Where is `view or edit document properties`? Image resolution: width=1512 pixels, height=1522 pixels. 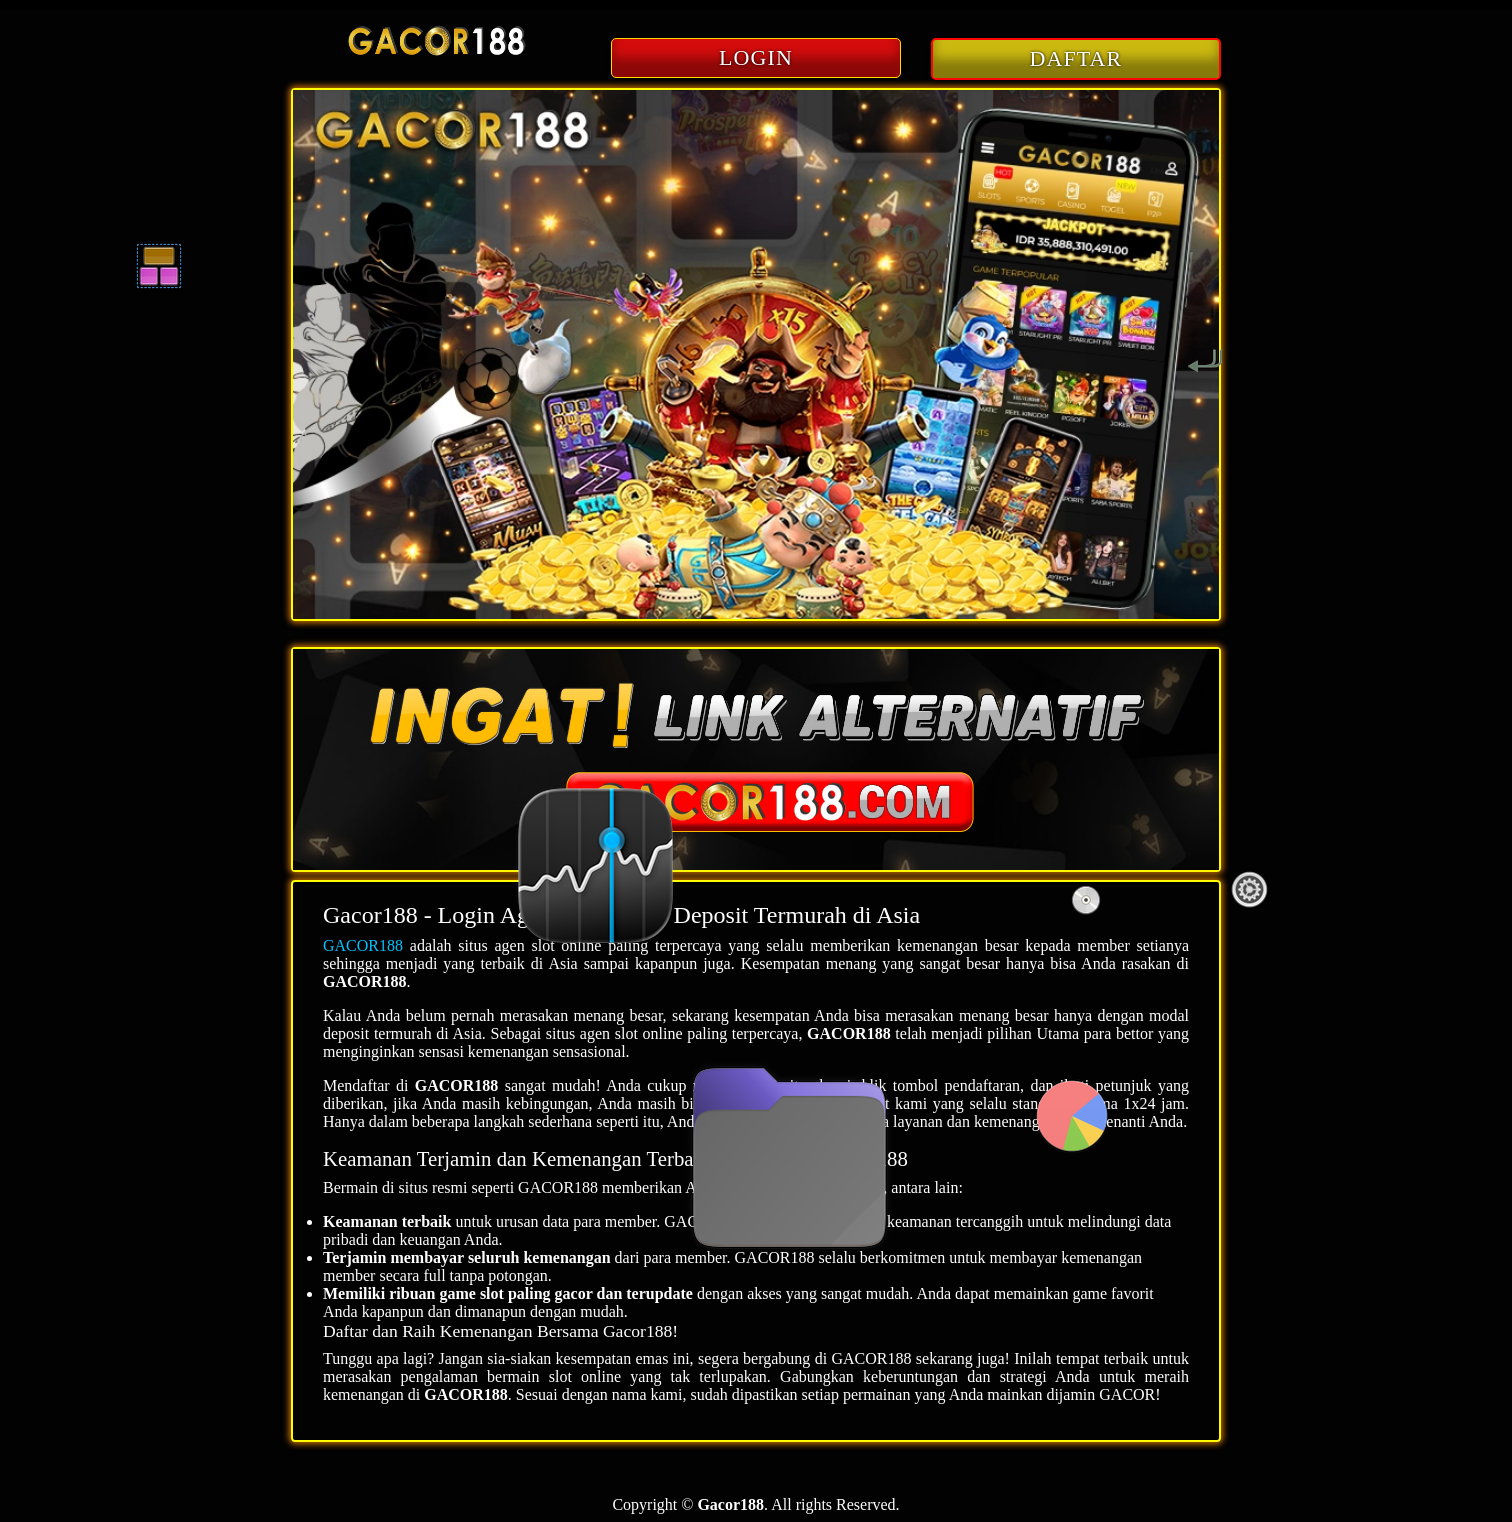
view or edit document properties is located at coordinates (1249, 889).